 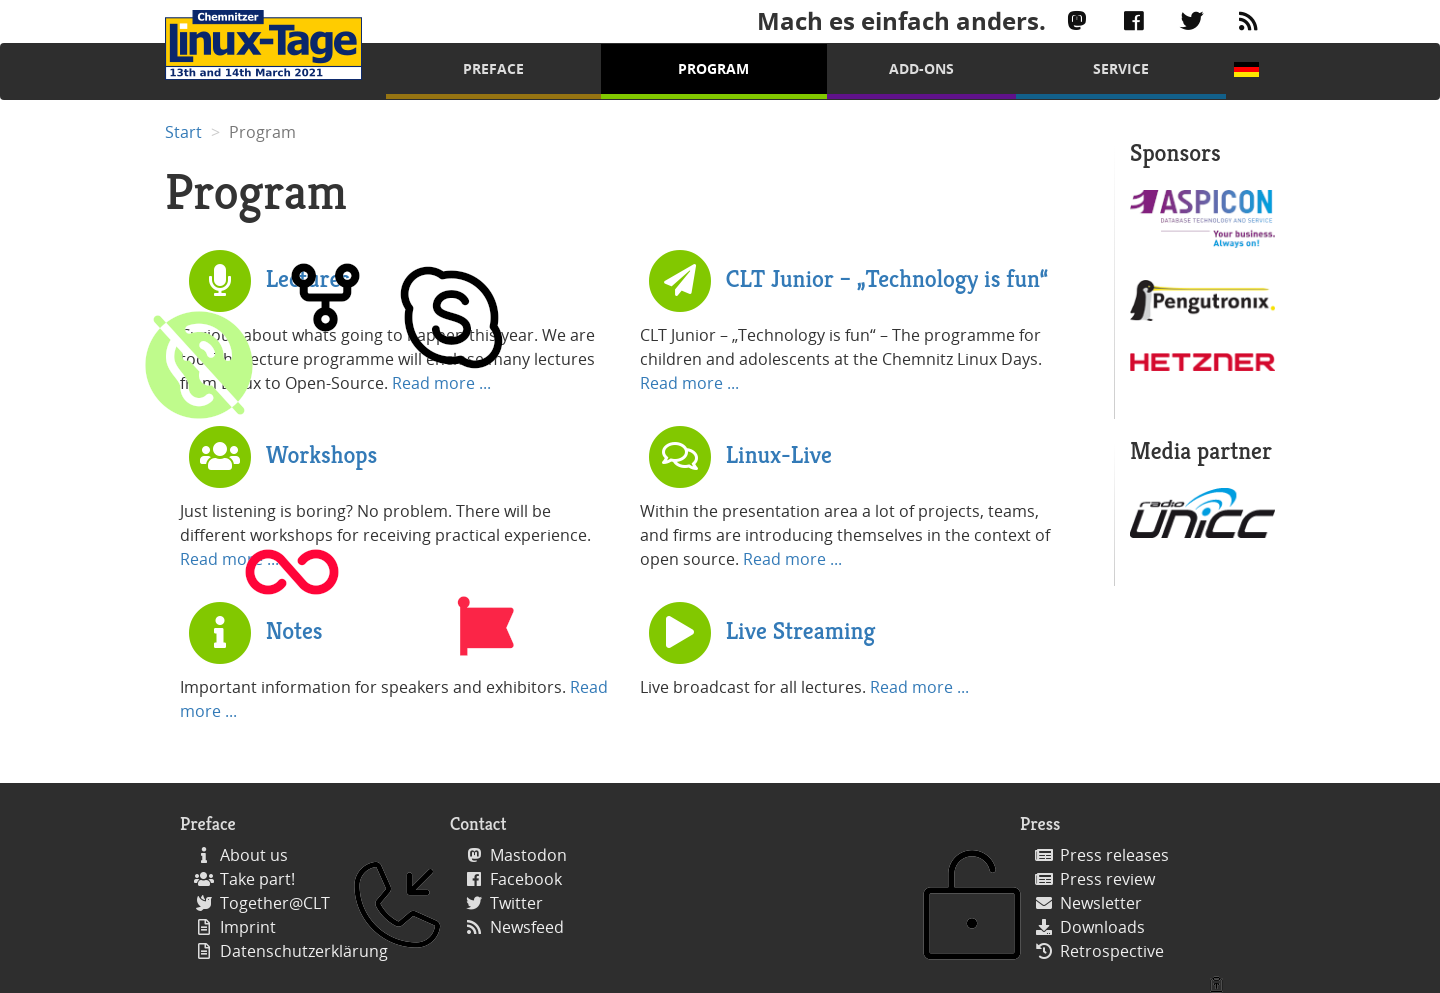 What do you see at coordinates (972, 911) in the screenshot?
I see `unlocked or unsecured state` at bounding box center [972, 911].